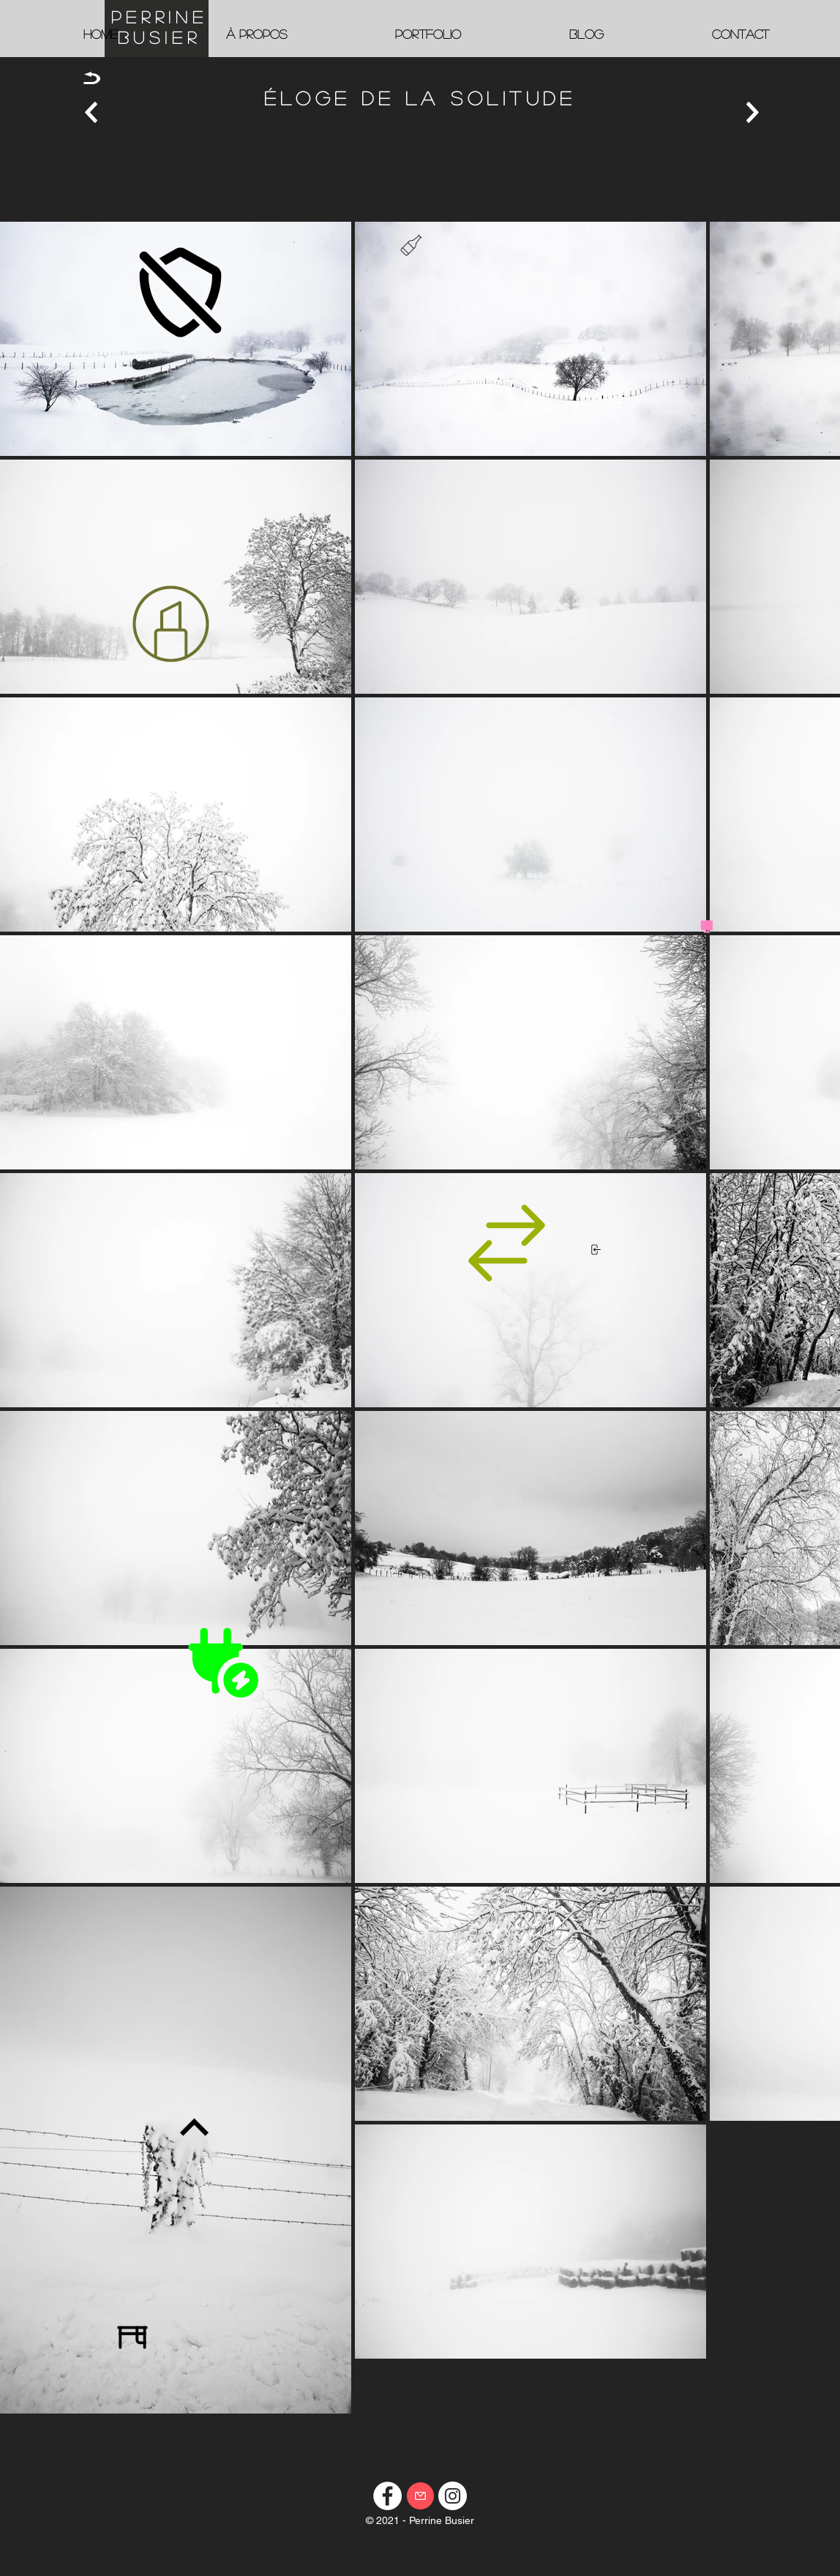  I want to click on swap or exchange items, so click(506, 1243).